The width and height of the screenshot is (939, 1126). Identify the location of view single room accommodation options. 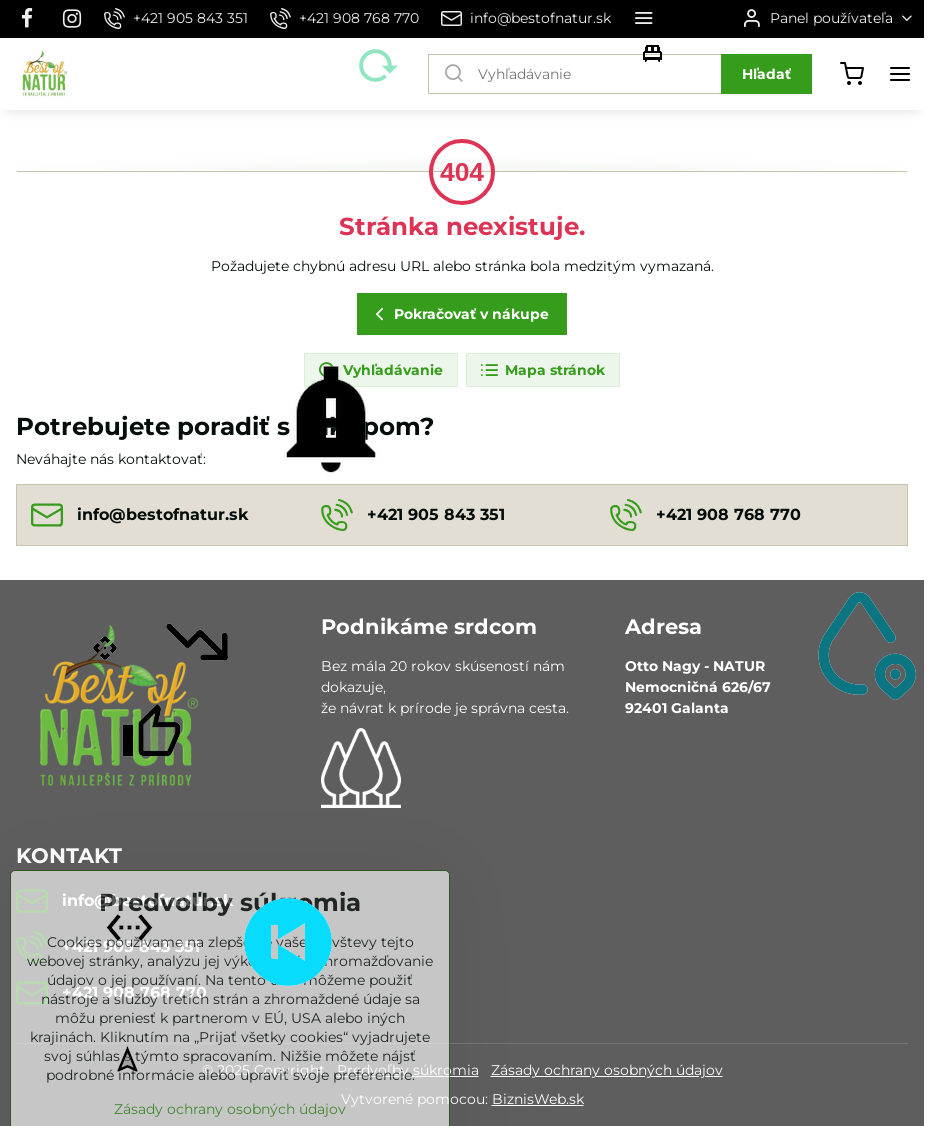
(652, 53).